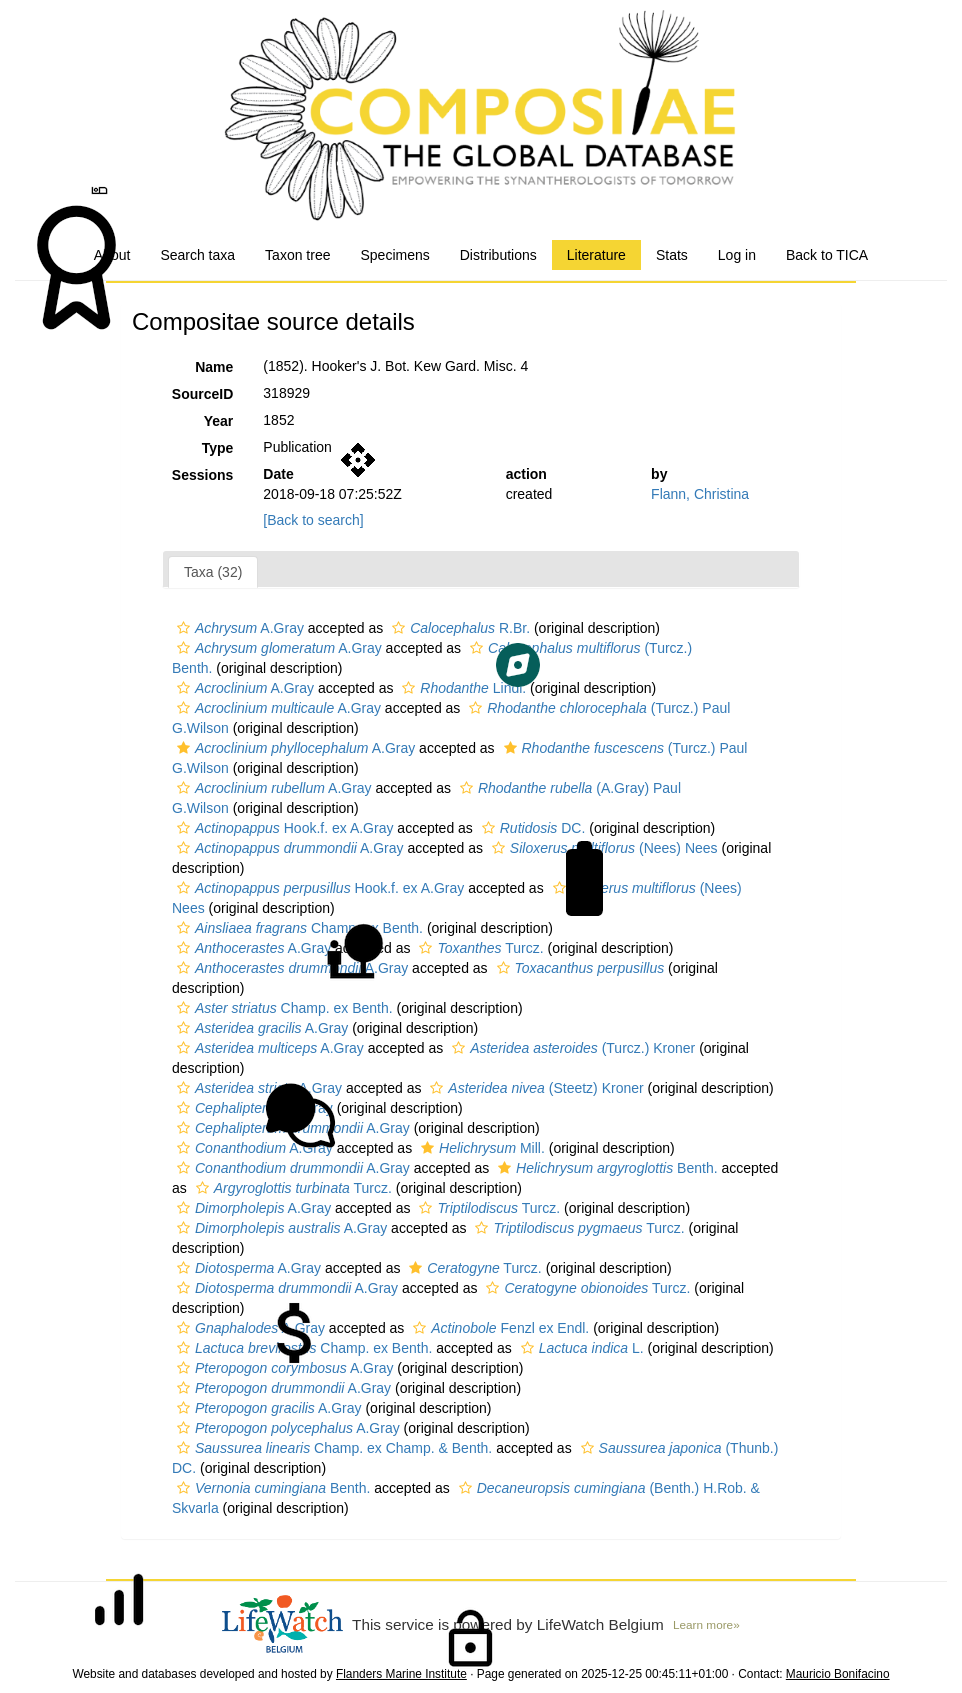 The width and height of the screenshot is (962, 1693). Describe the element at coordinates (518, 665) in the screenshot. I see `open the discord server discovery page` at that location.